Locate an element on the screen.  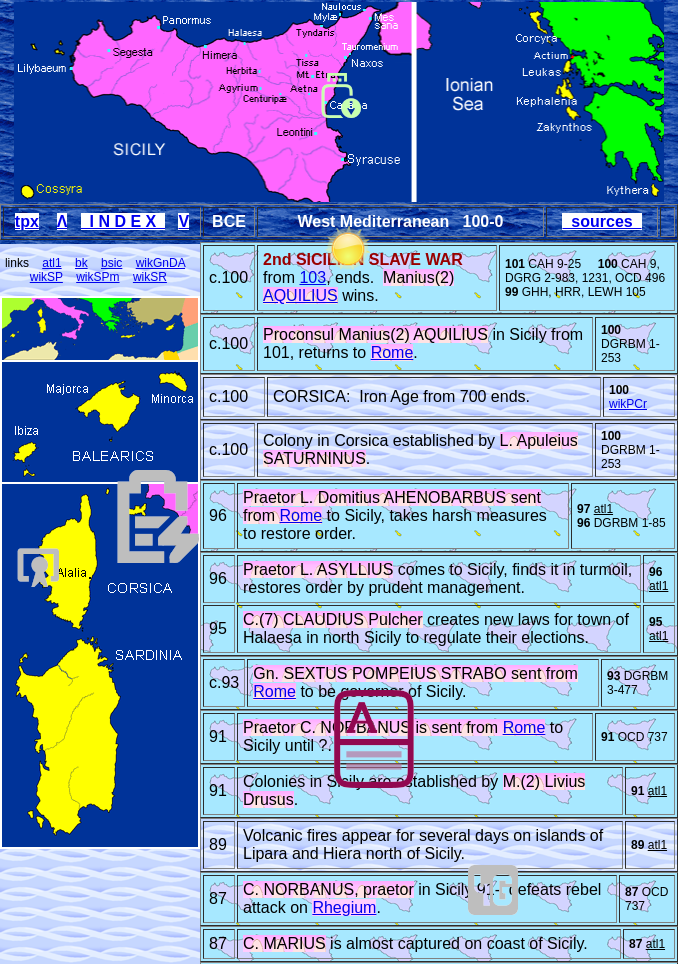
indicates active 4G cellular network connection is located at coordinates (493, 890).